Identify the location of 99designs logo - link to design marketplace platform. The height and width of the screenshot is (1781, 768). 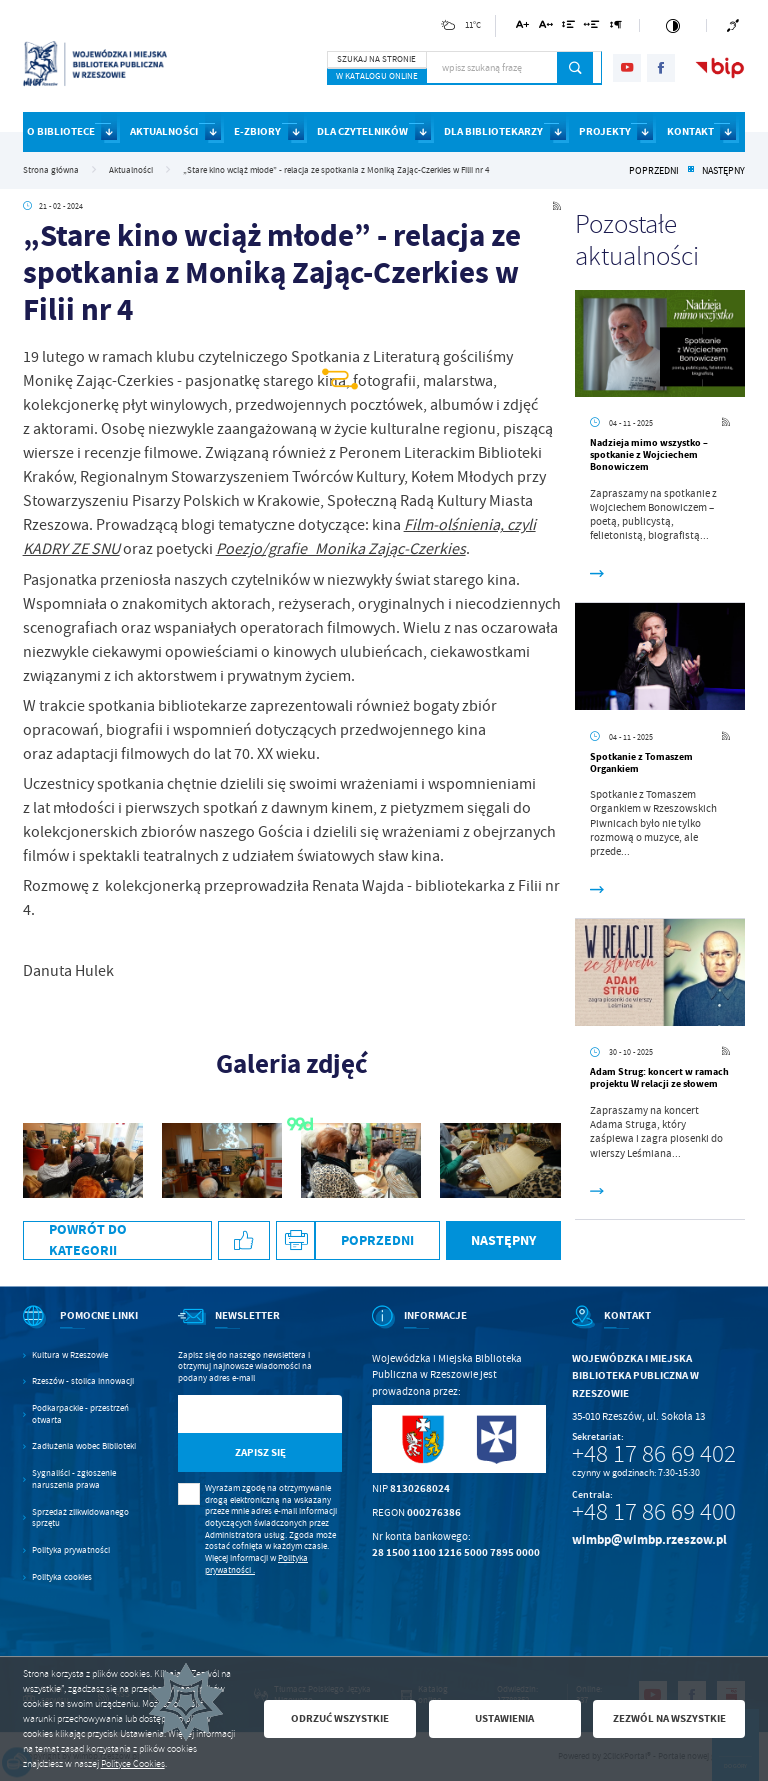
(300, 1124).